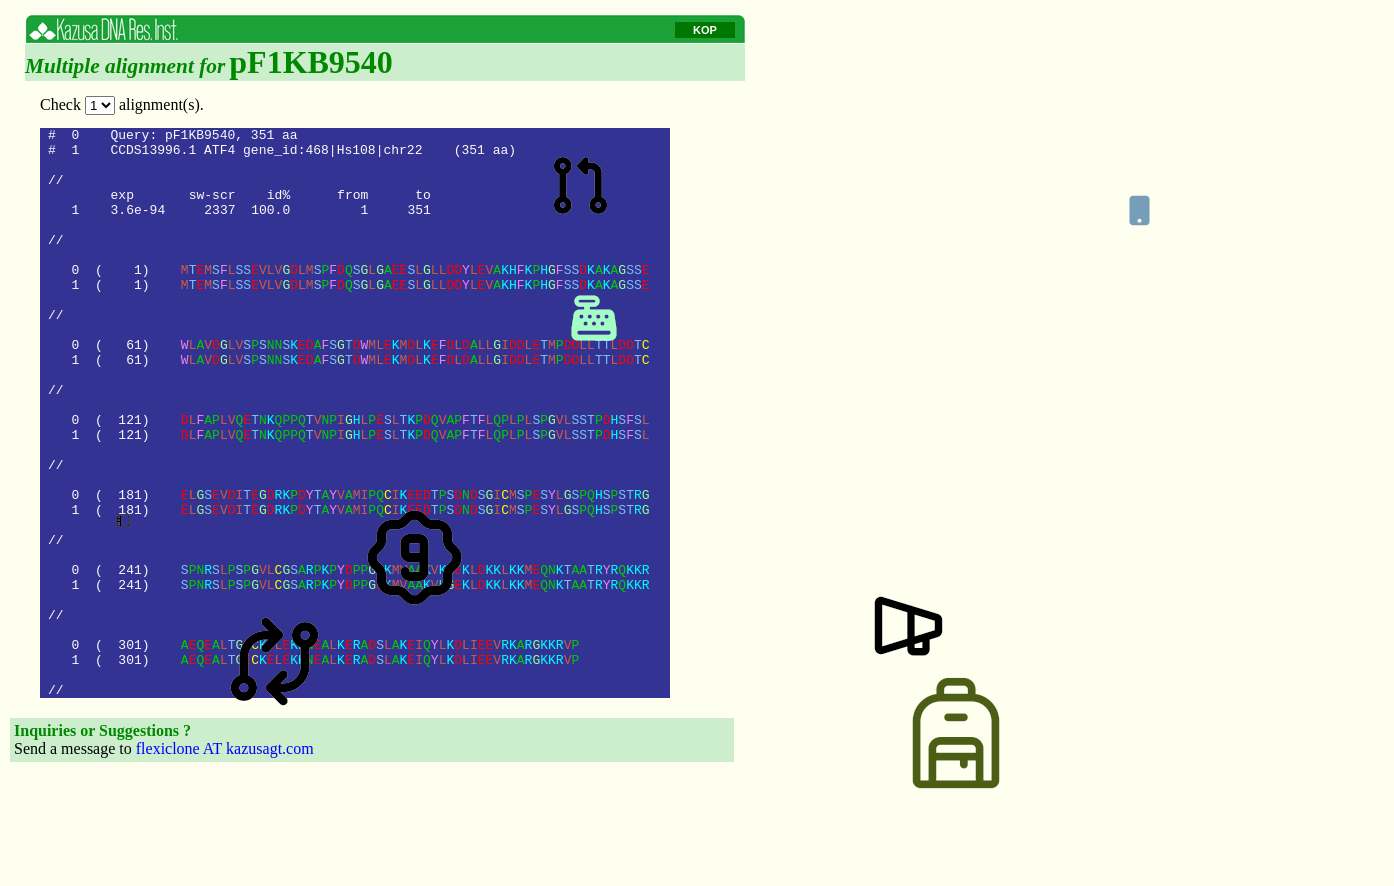 The height and width of the screenshot is (886, 1394). Describe the element at coordinates (906, 628) in the screenshot. I see `make an announcement or broadcast` at that location.